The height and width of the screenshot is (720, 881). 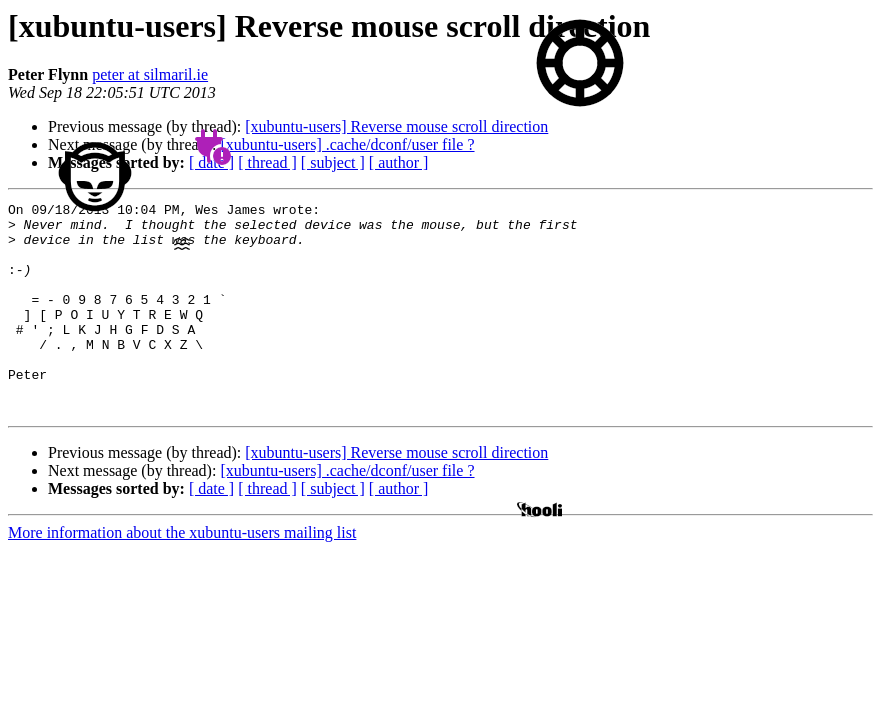 I want to click on open VSCO photo editing app, so click(x=580, y=63).